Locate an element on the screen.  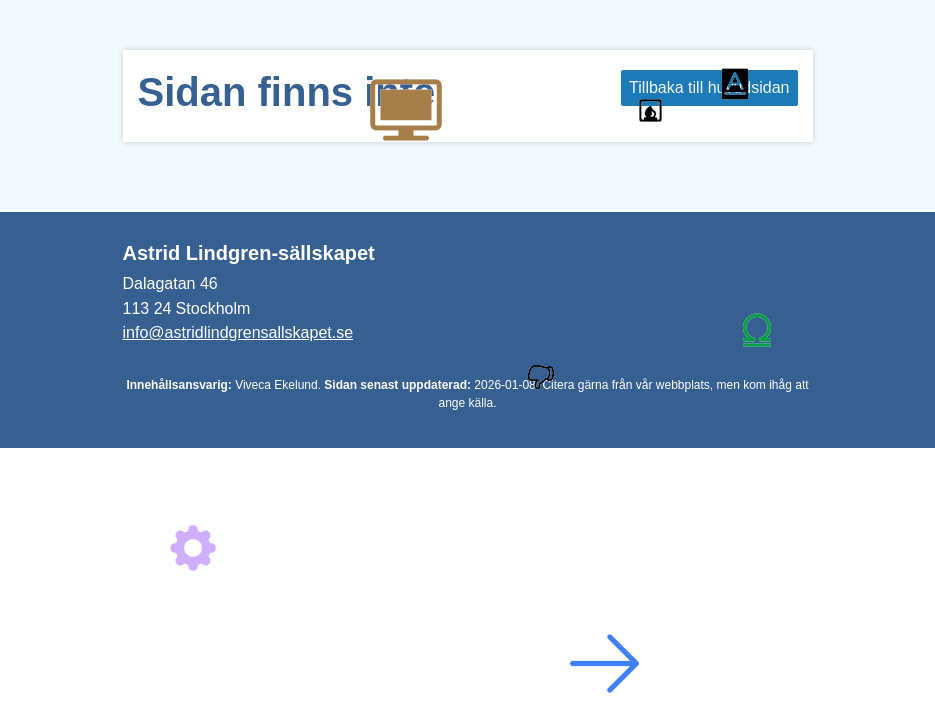
access fireplace or heating controls is located at coordinates (650, 110).